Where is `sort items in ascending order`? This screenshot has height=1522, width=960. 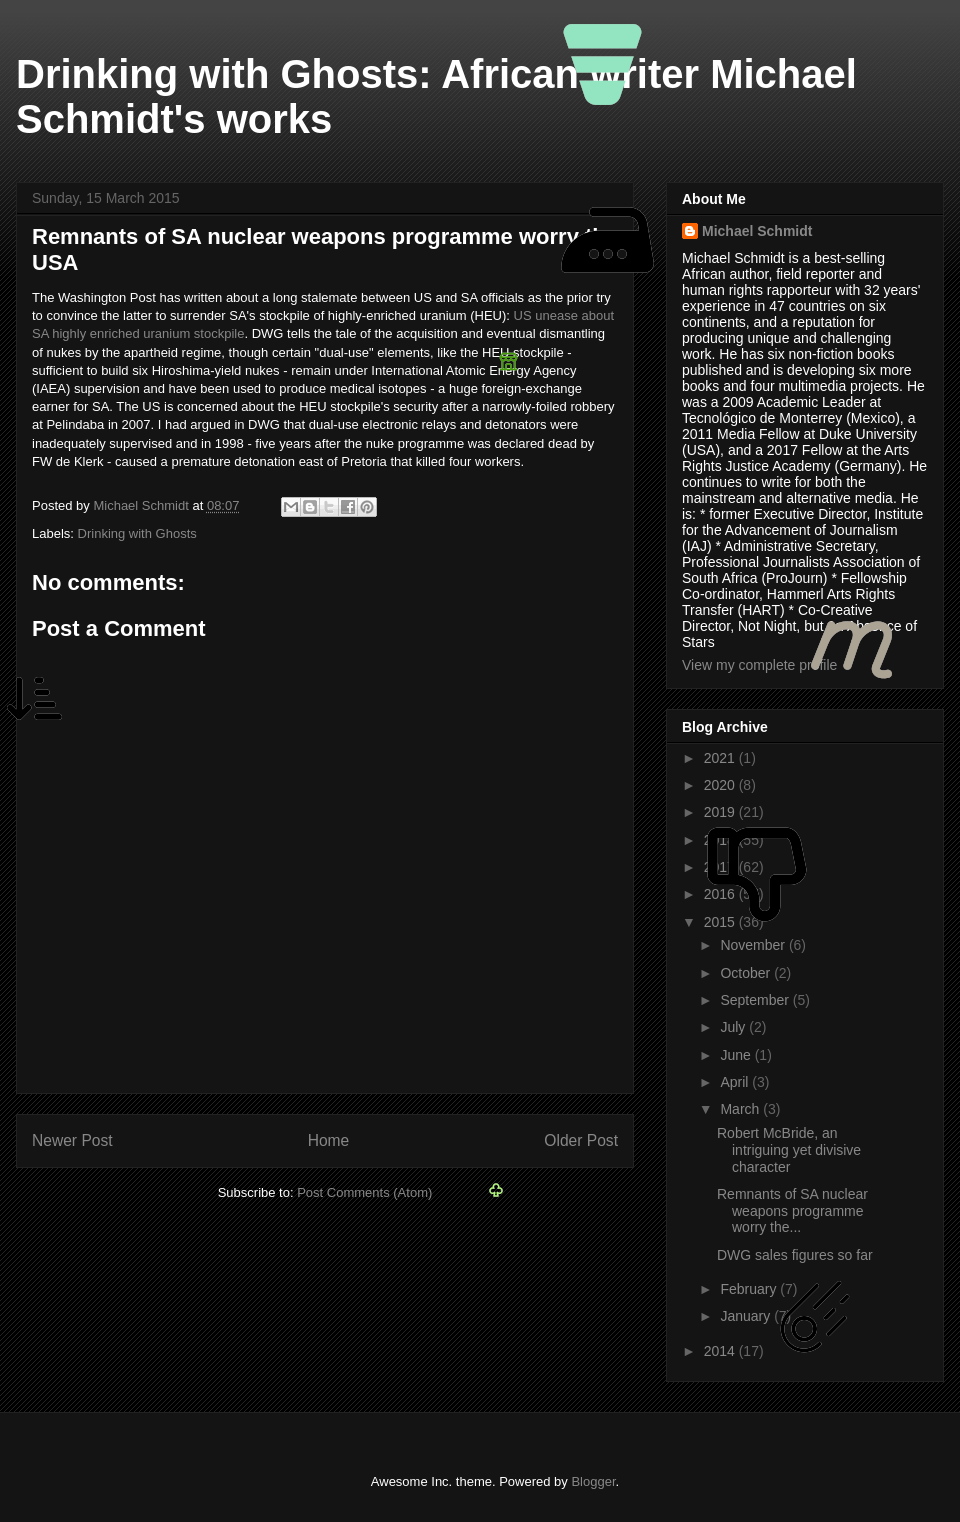
sort items in ascending order is located at coordinates (34, 698).